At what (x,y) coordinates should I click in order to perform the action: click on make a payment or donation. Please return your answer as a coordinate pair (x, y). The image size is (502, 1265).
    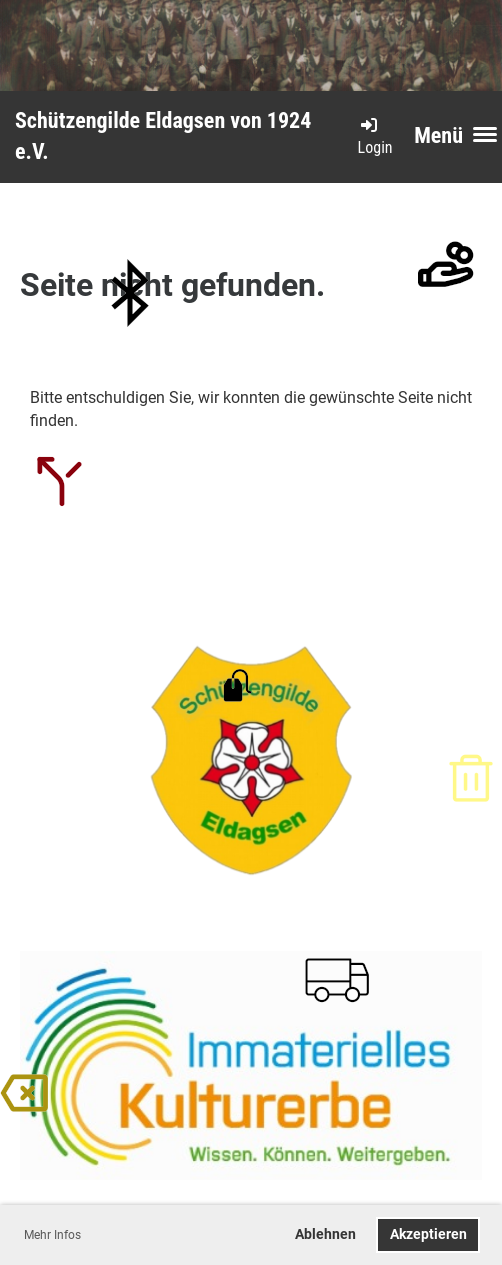
    Looking at the image, I should click on (447, 266).